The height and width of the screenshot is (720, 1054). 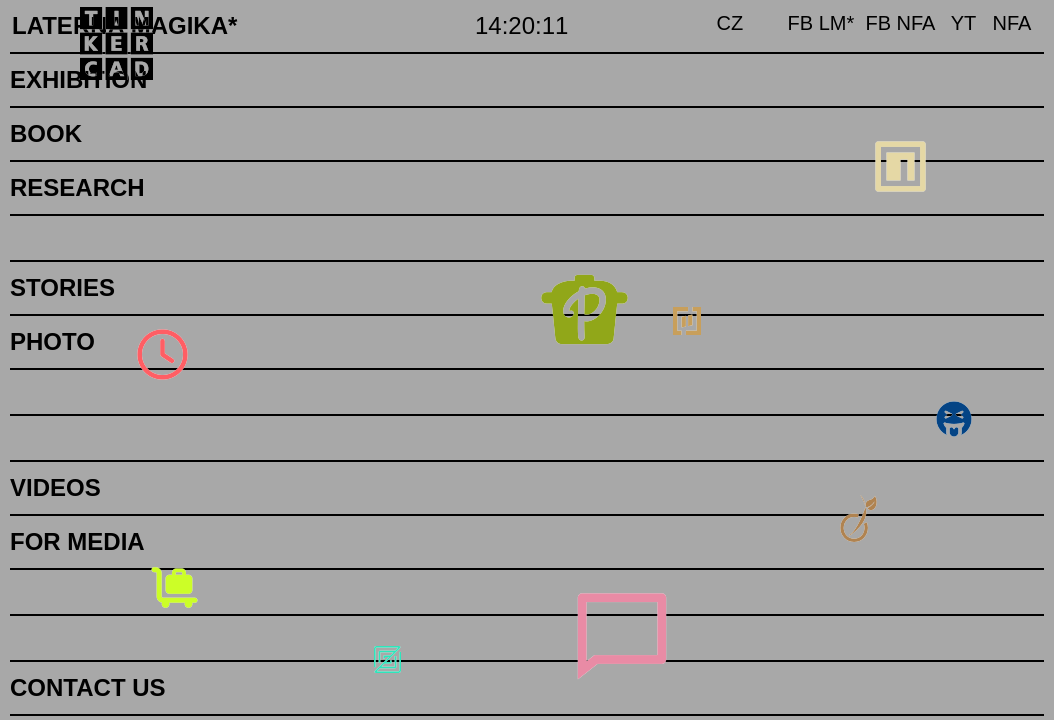 I want to click on view time or clock settings, so click(x=162, y=354).